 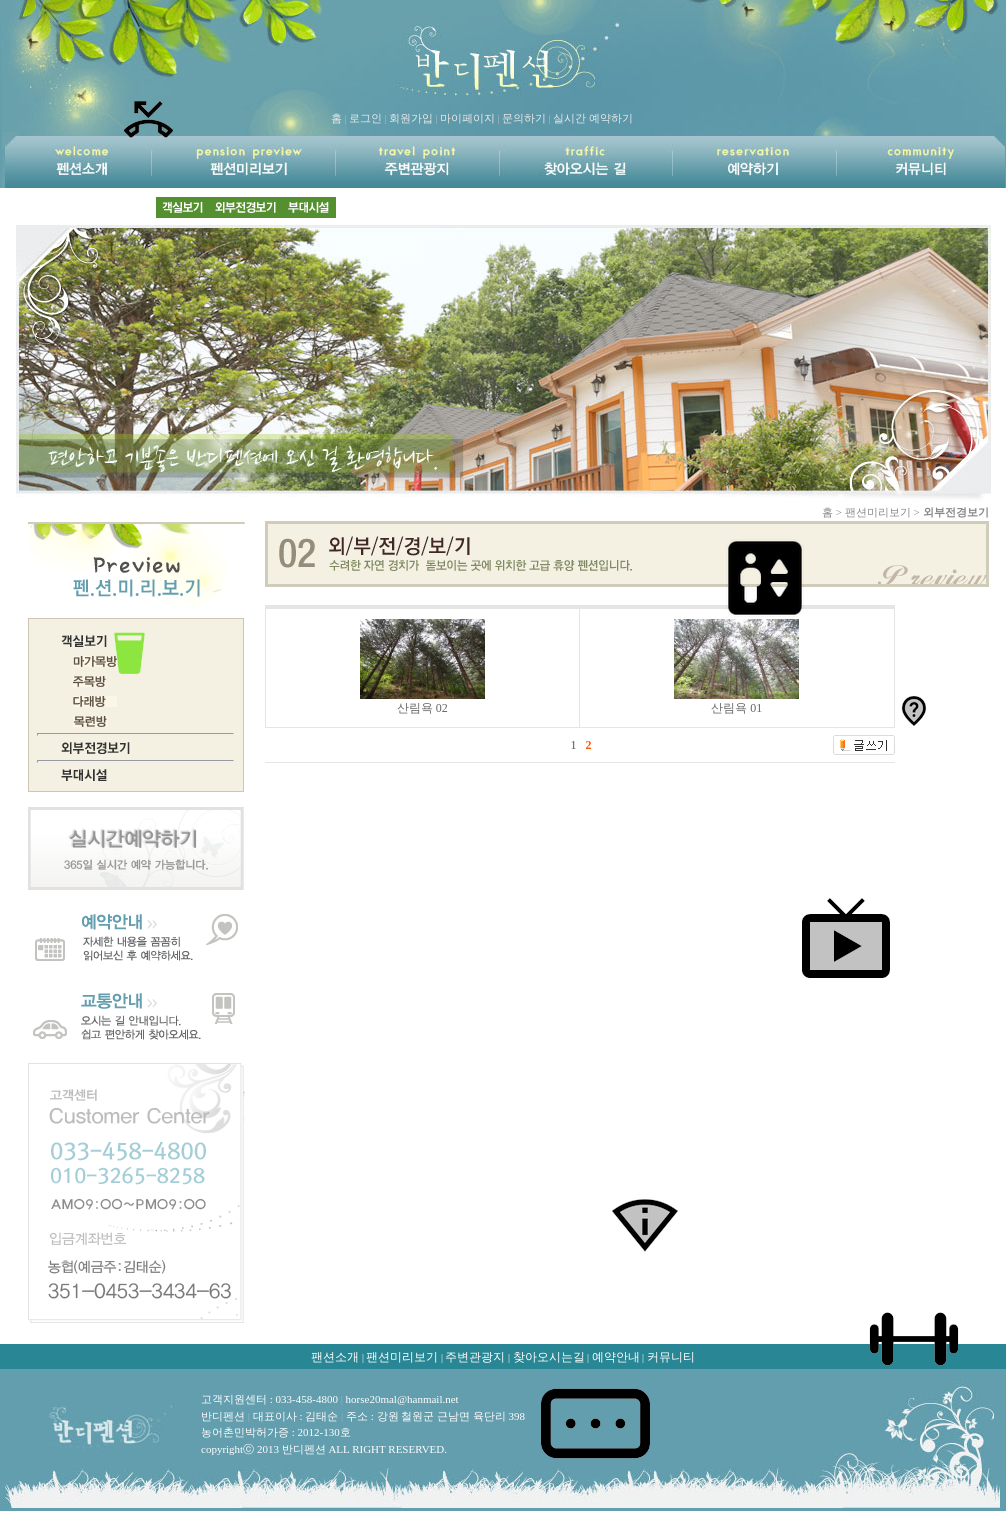 I want to click on view wifi network information, so click(x=645, y=1224).